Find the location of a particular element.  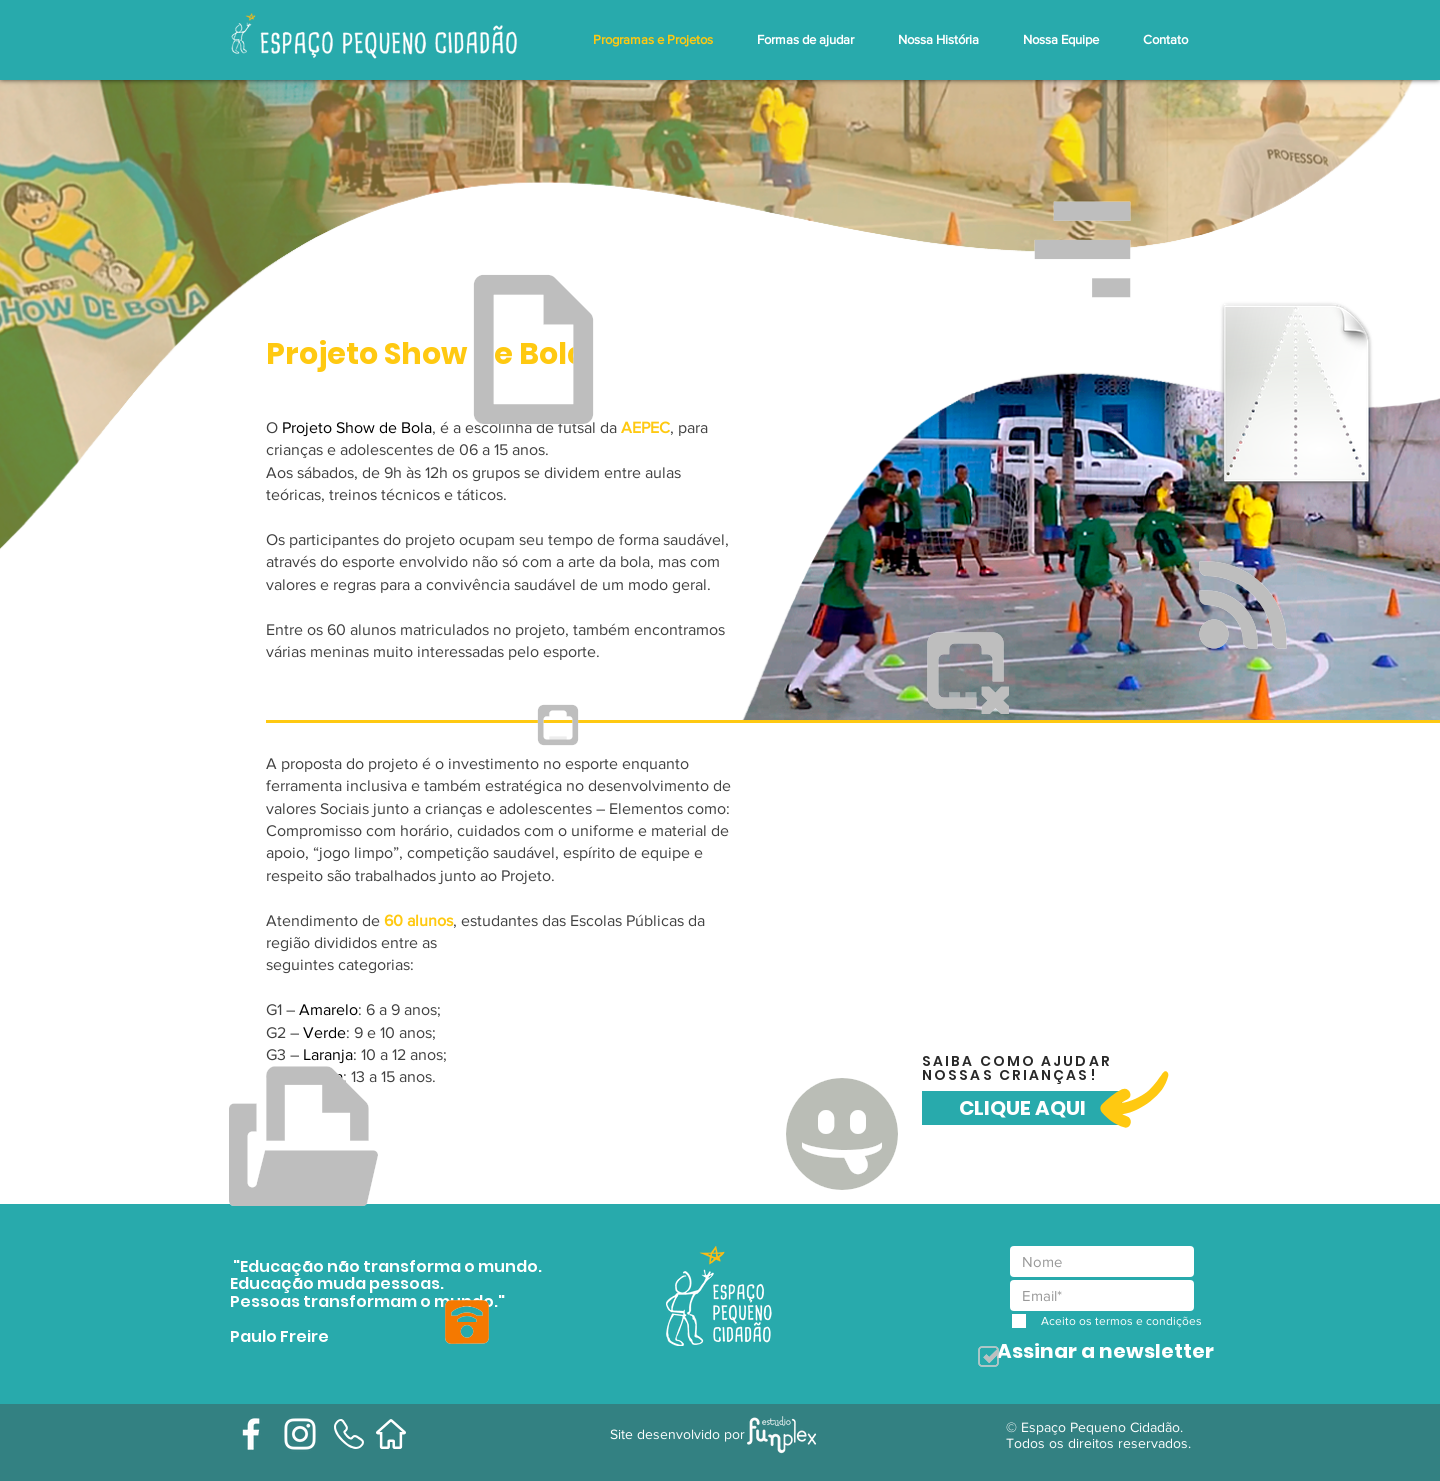

indicates a selected or enabled option is located at coordinates (988, 1356).